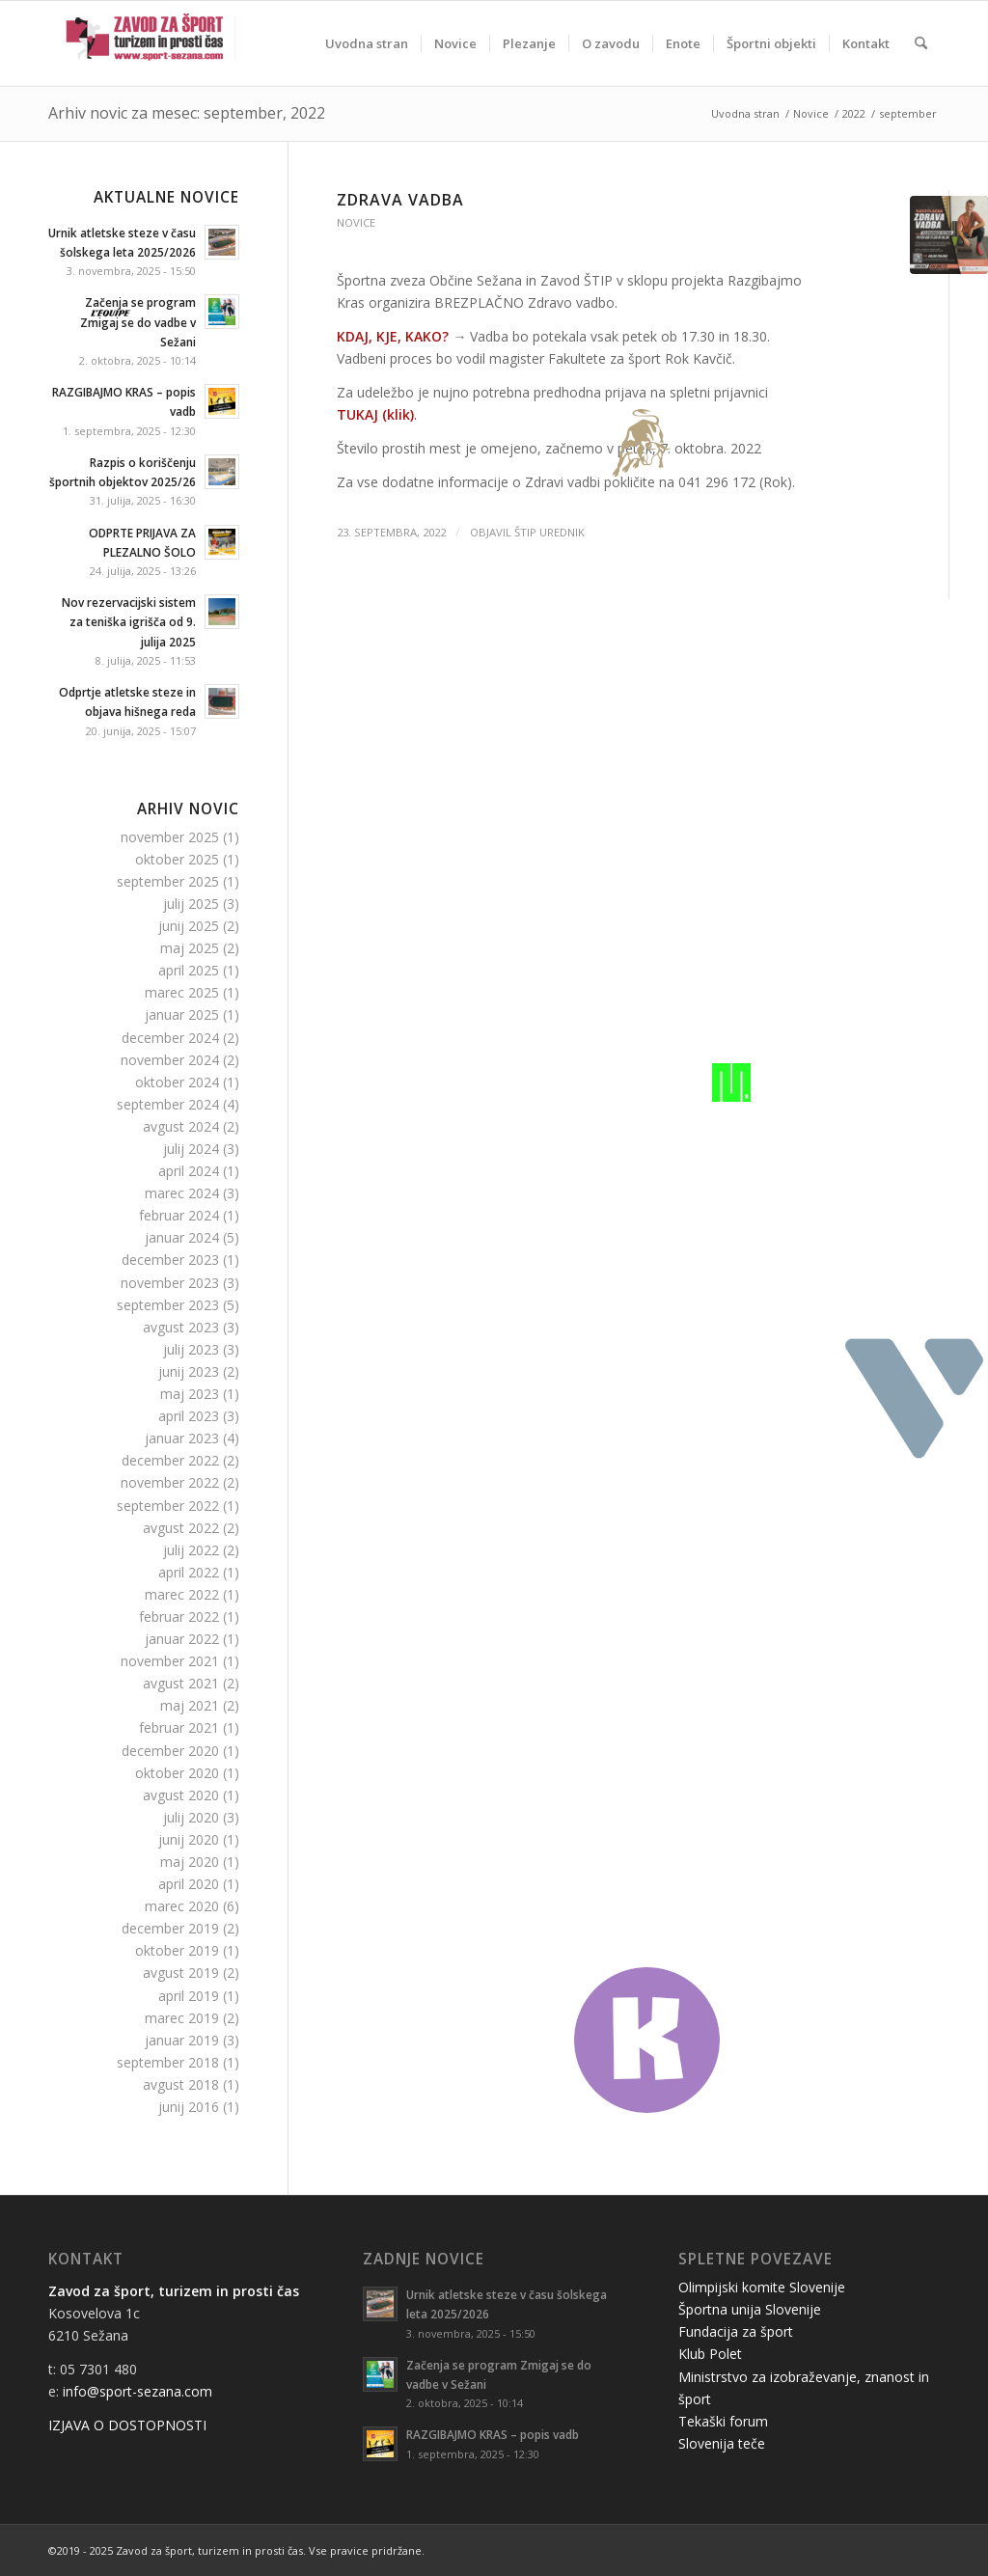  What do you see at coordinates (642, 443) in the screenshot?
I see `lamborghini brand logo` at bounding box center [642, 443].